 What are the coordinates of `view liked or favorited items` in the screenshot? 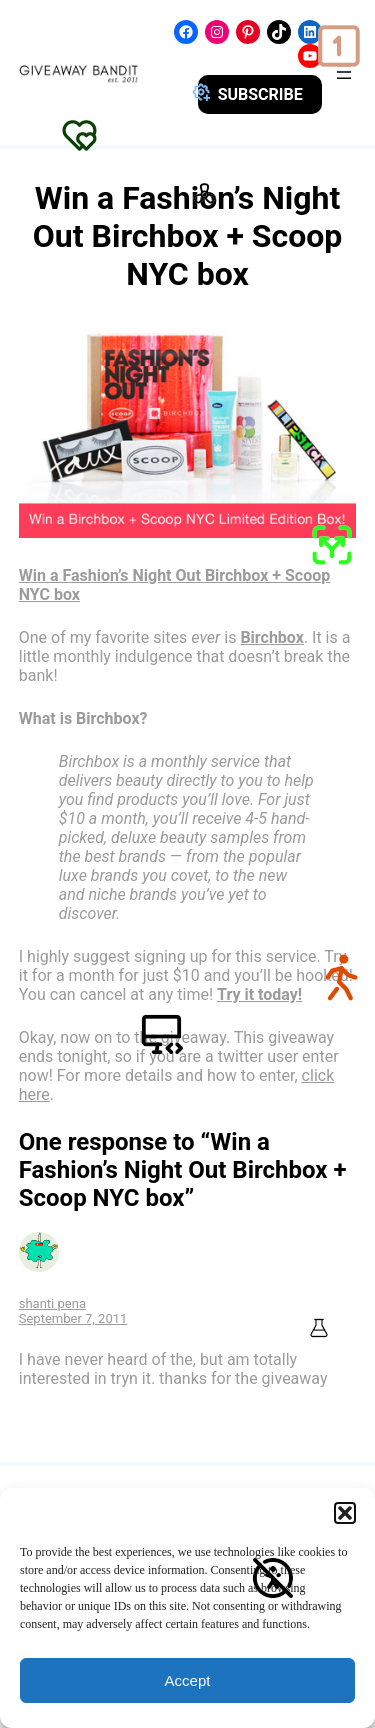 It's located at (79, 135).